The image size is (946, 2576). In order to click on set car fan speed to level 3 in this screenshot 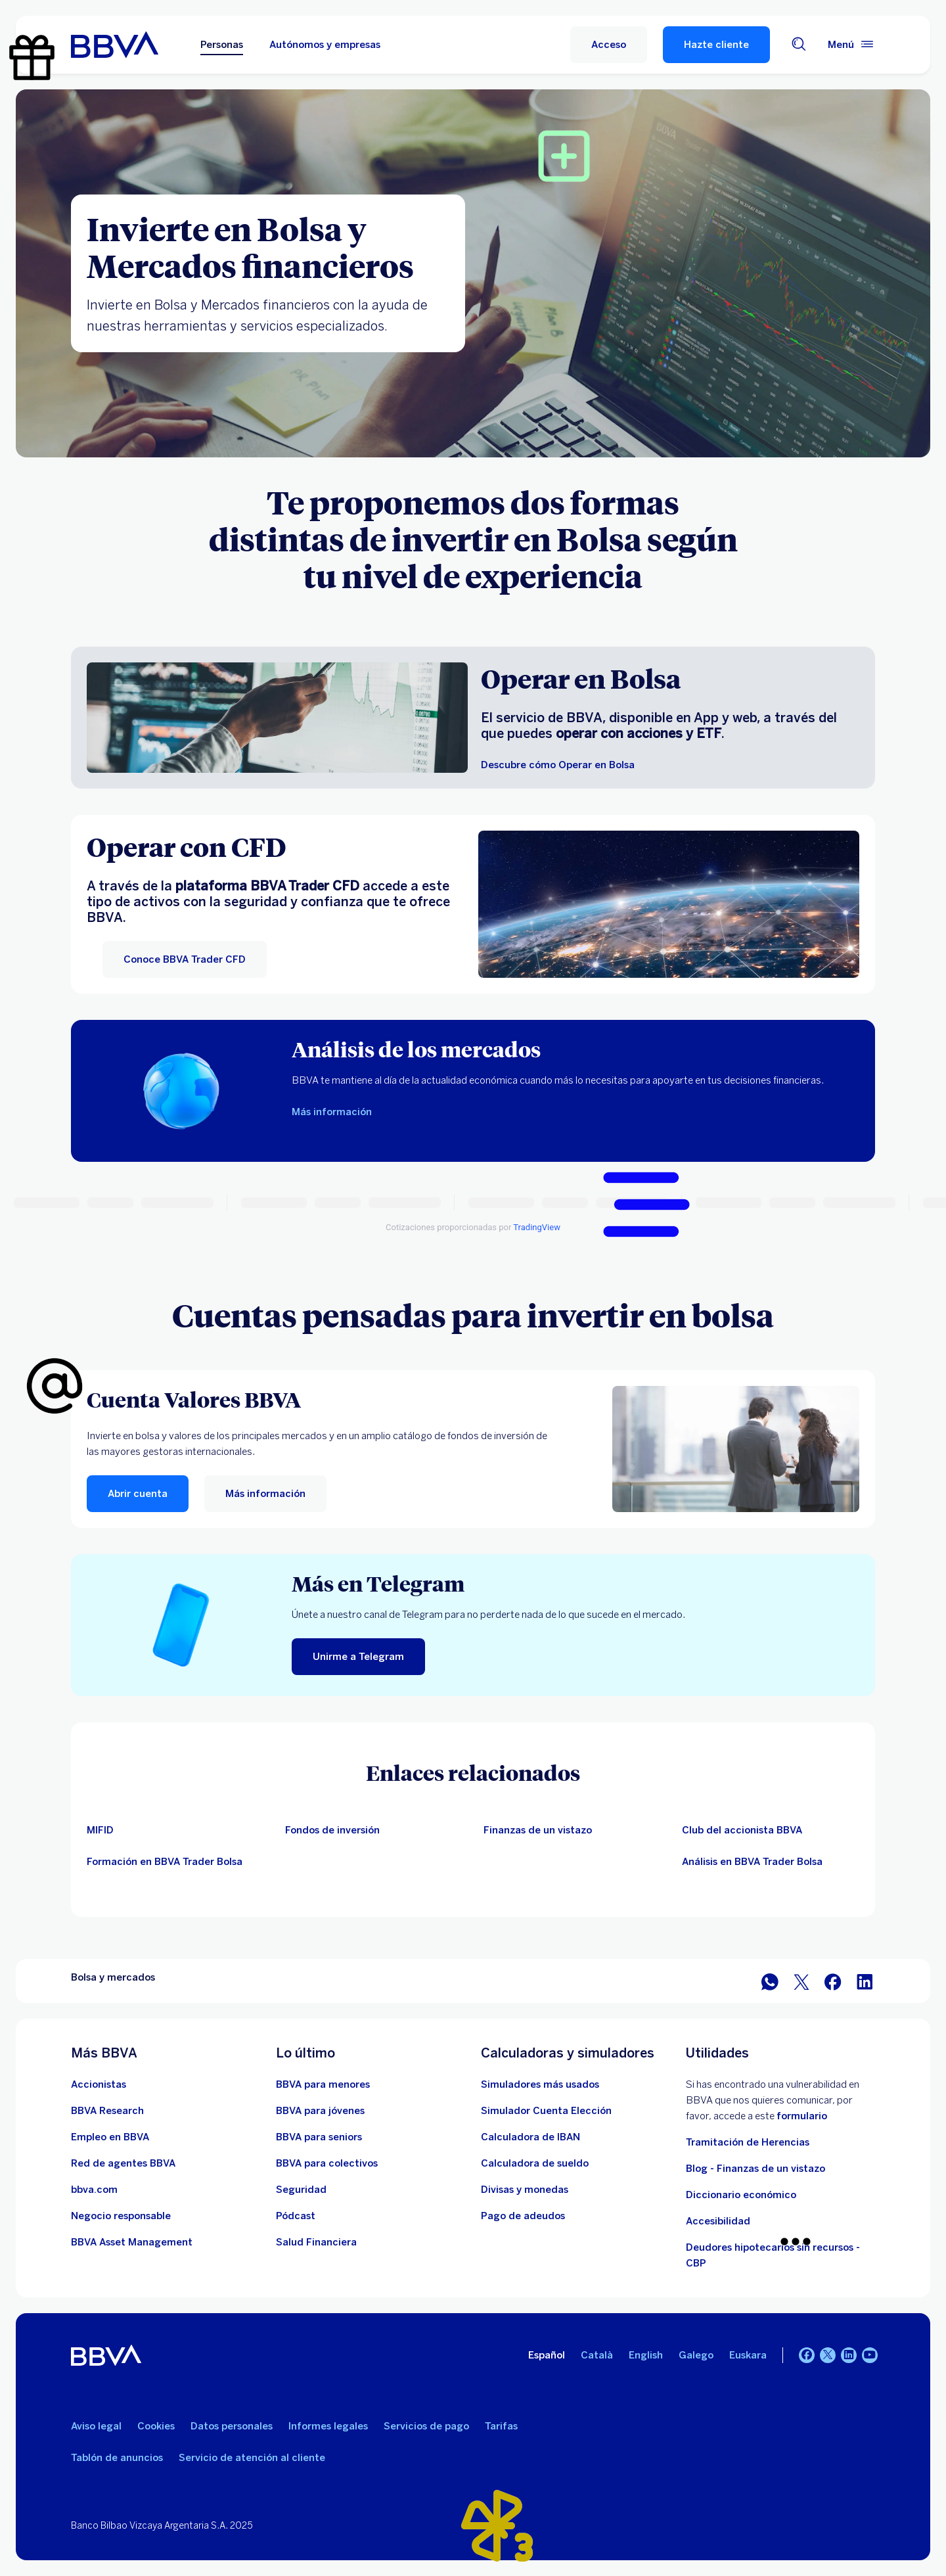, I will do `click(497, 2525)`.